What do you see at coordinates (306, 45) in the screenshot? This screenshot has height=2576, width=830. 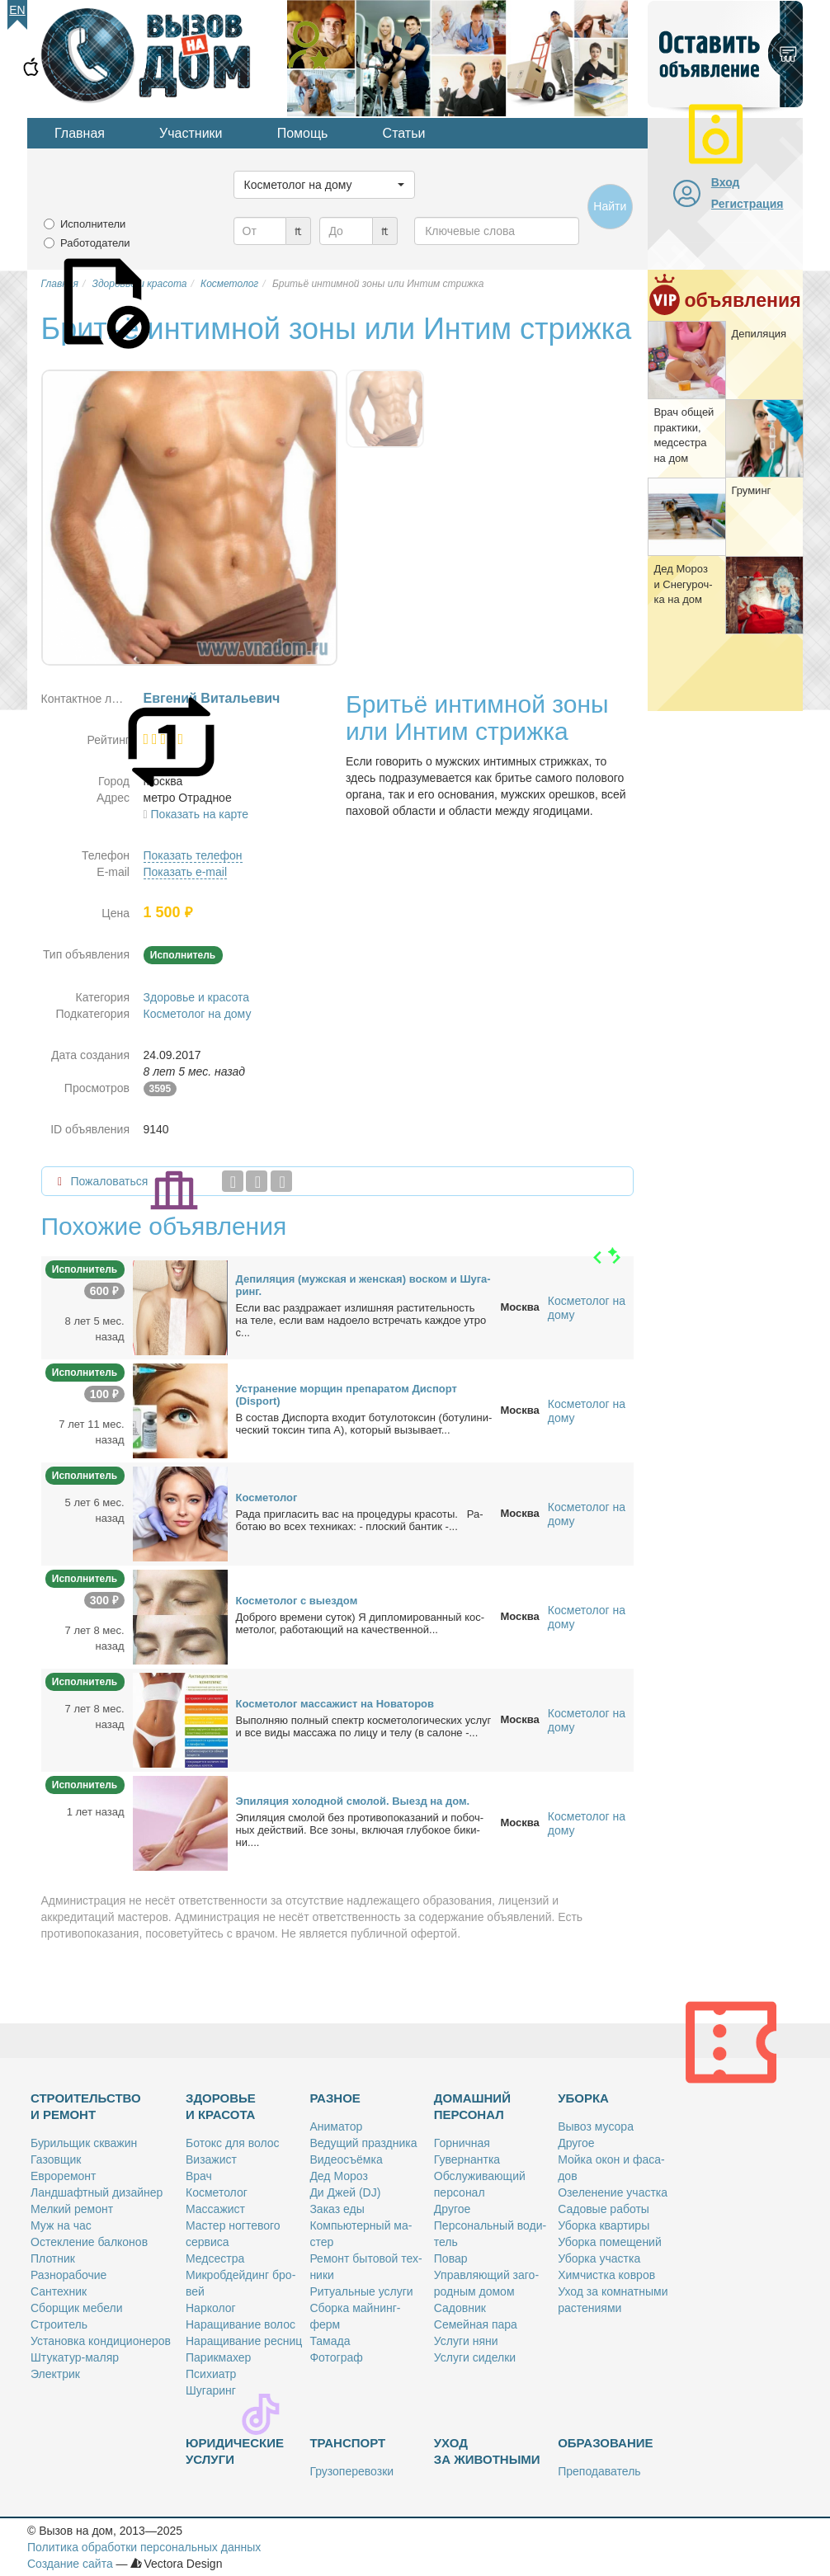 I see `view featured or starred user profile` at bounding box center [306, 45].